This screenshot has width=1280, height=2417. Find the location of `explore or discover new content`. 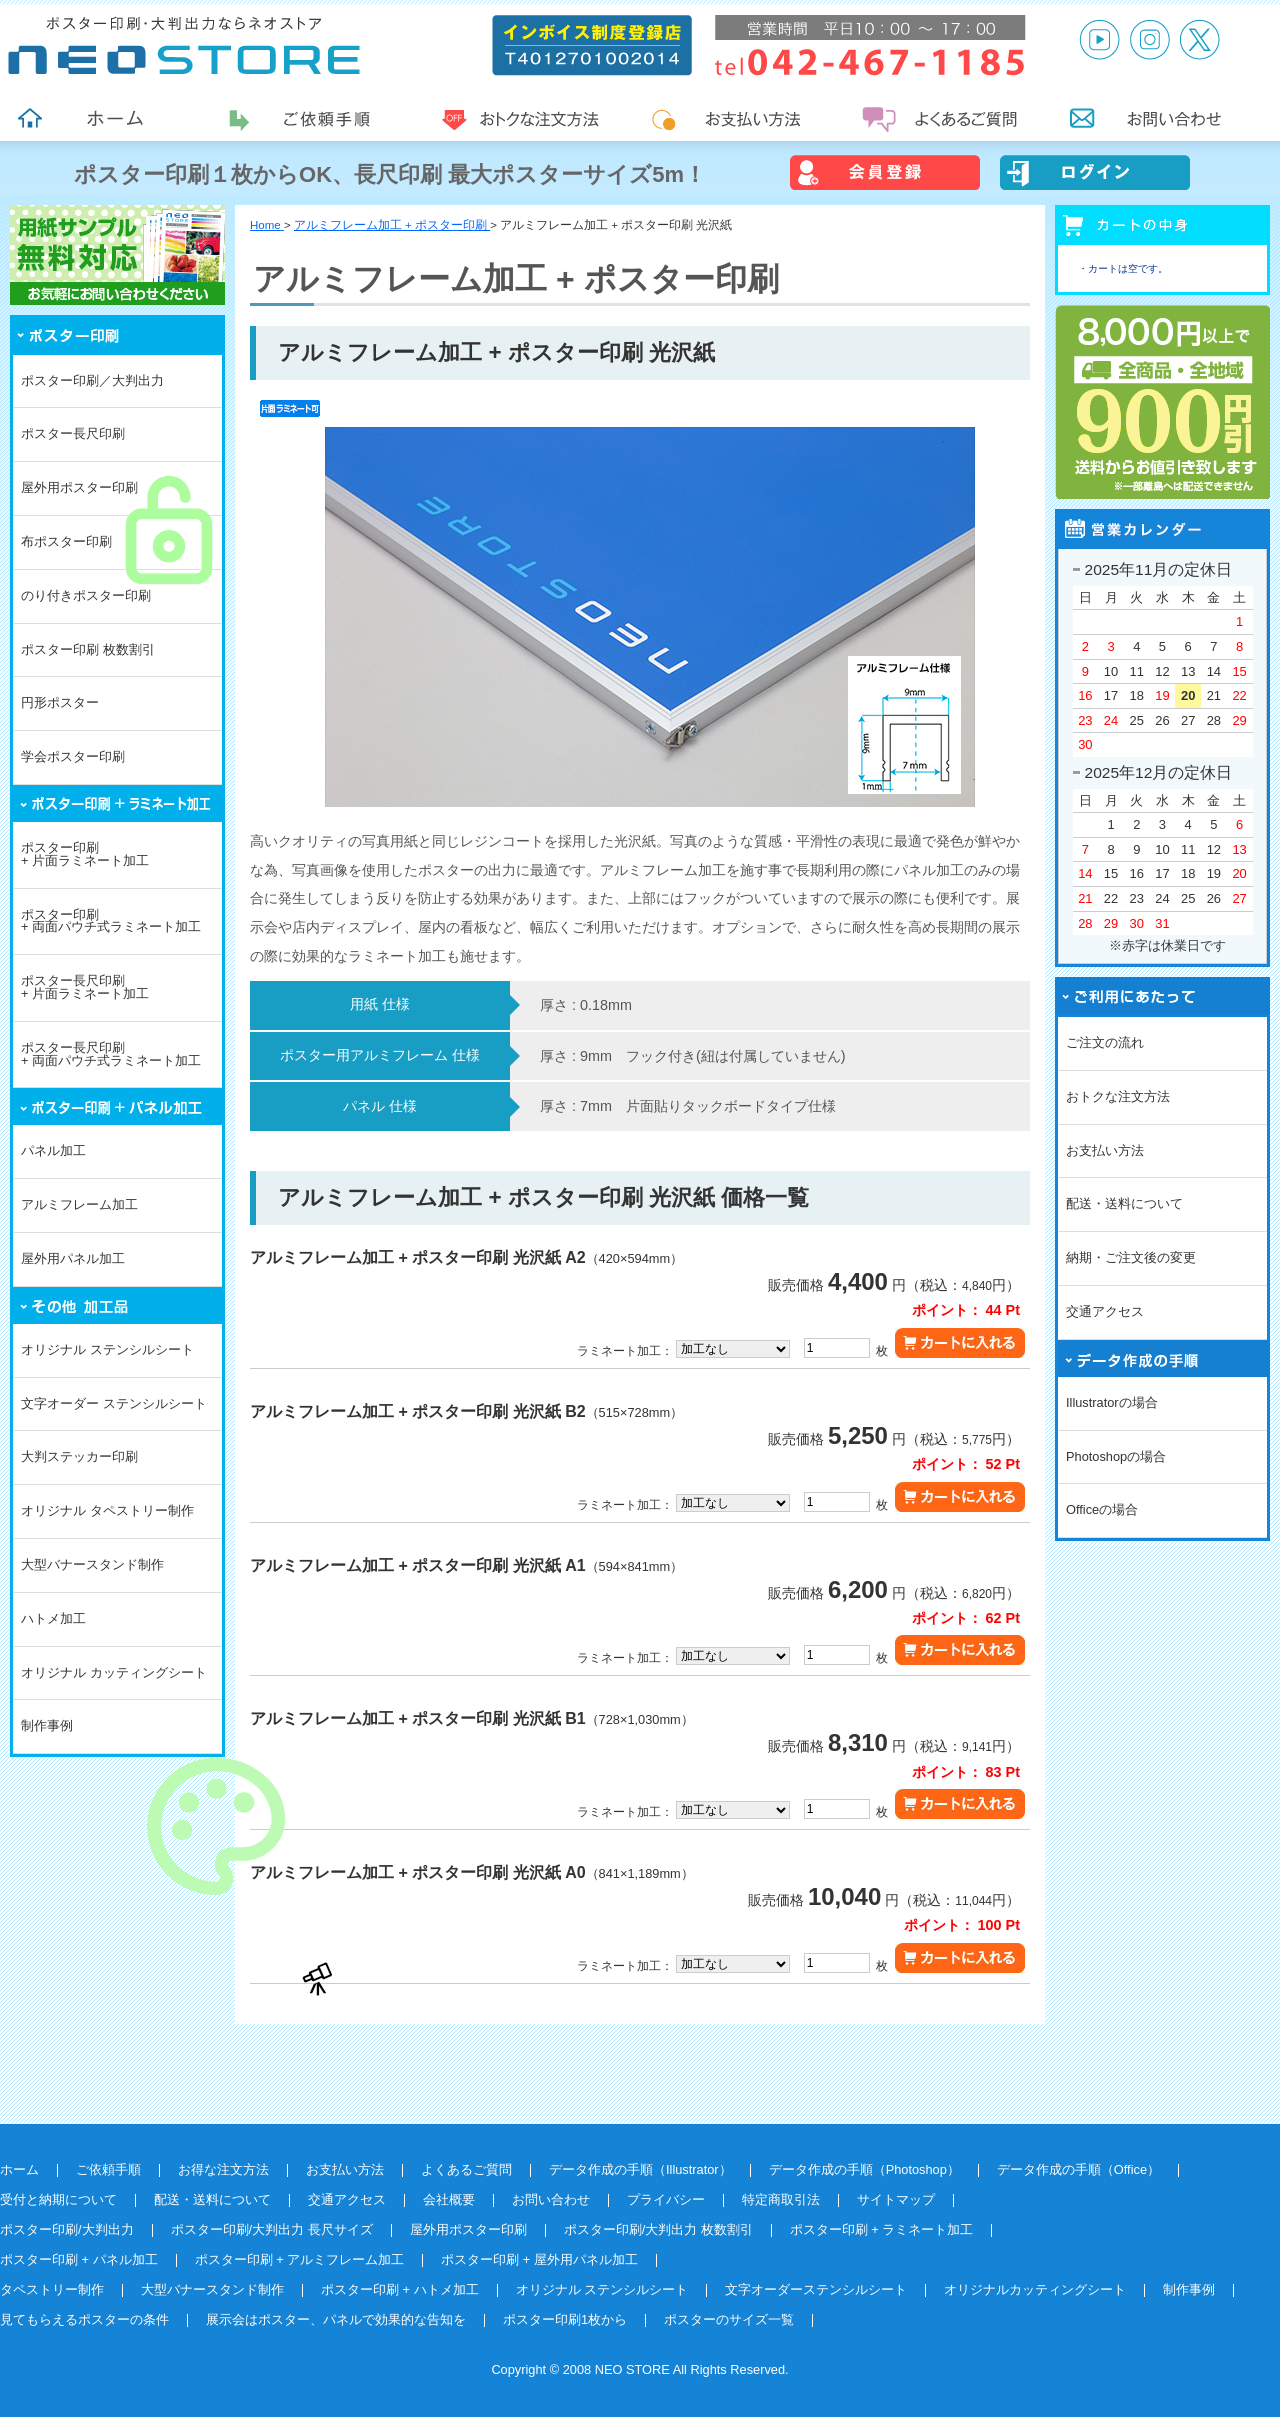

explore or discover new content is located at coordinates (318, 1979).